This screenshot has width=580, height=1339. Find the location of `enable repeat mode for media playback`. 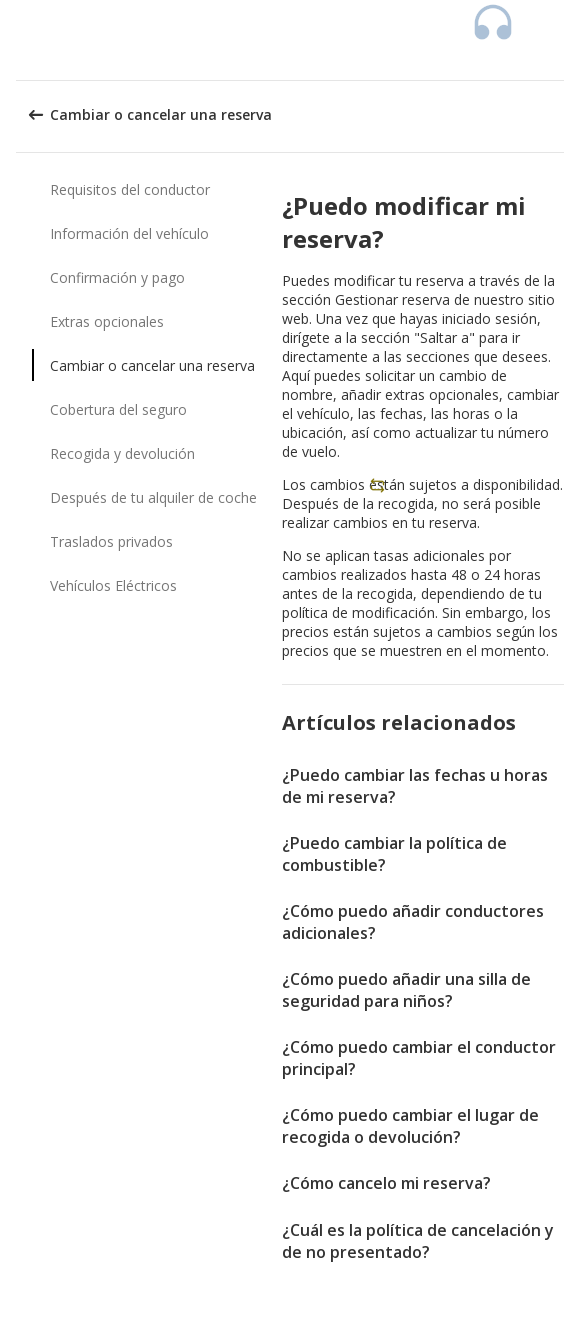

enable repeat mode for media playback is located at coordinates (377, 485).